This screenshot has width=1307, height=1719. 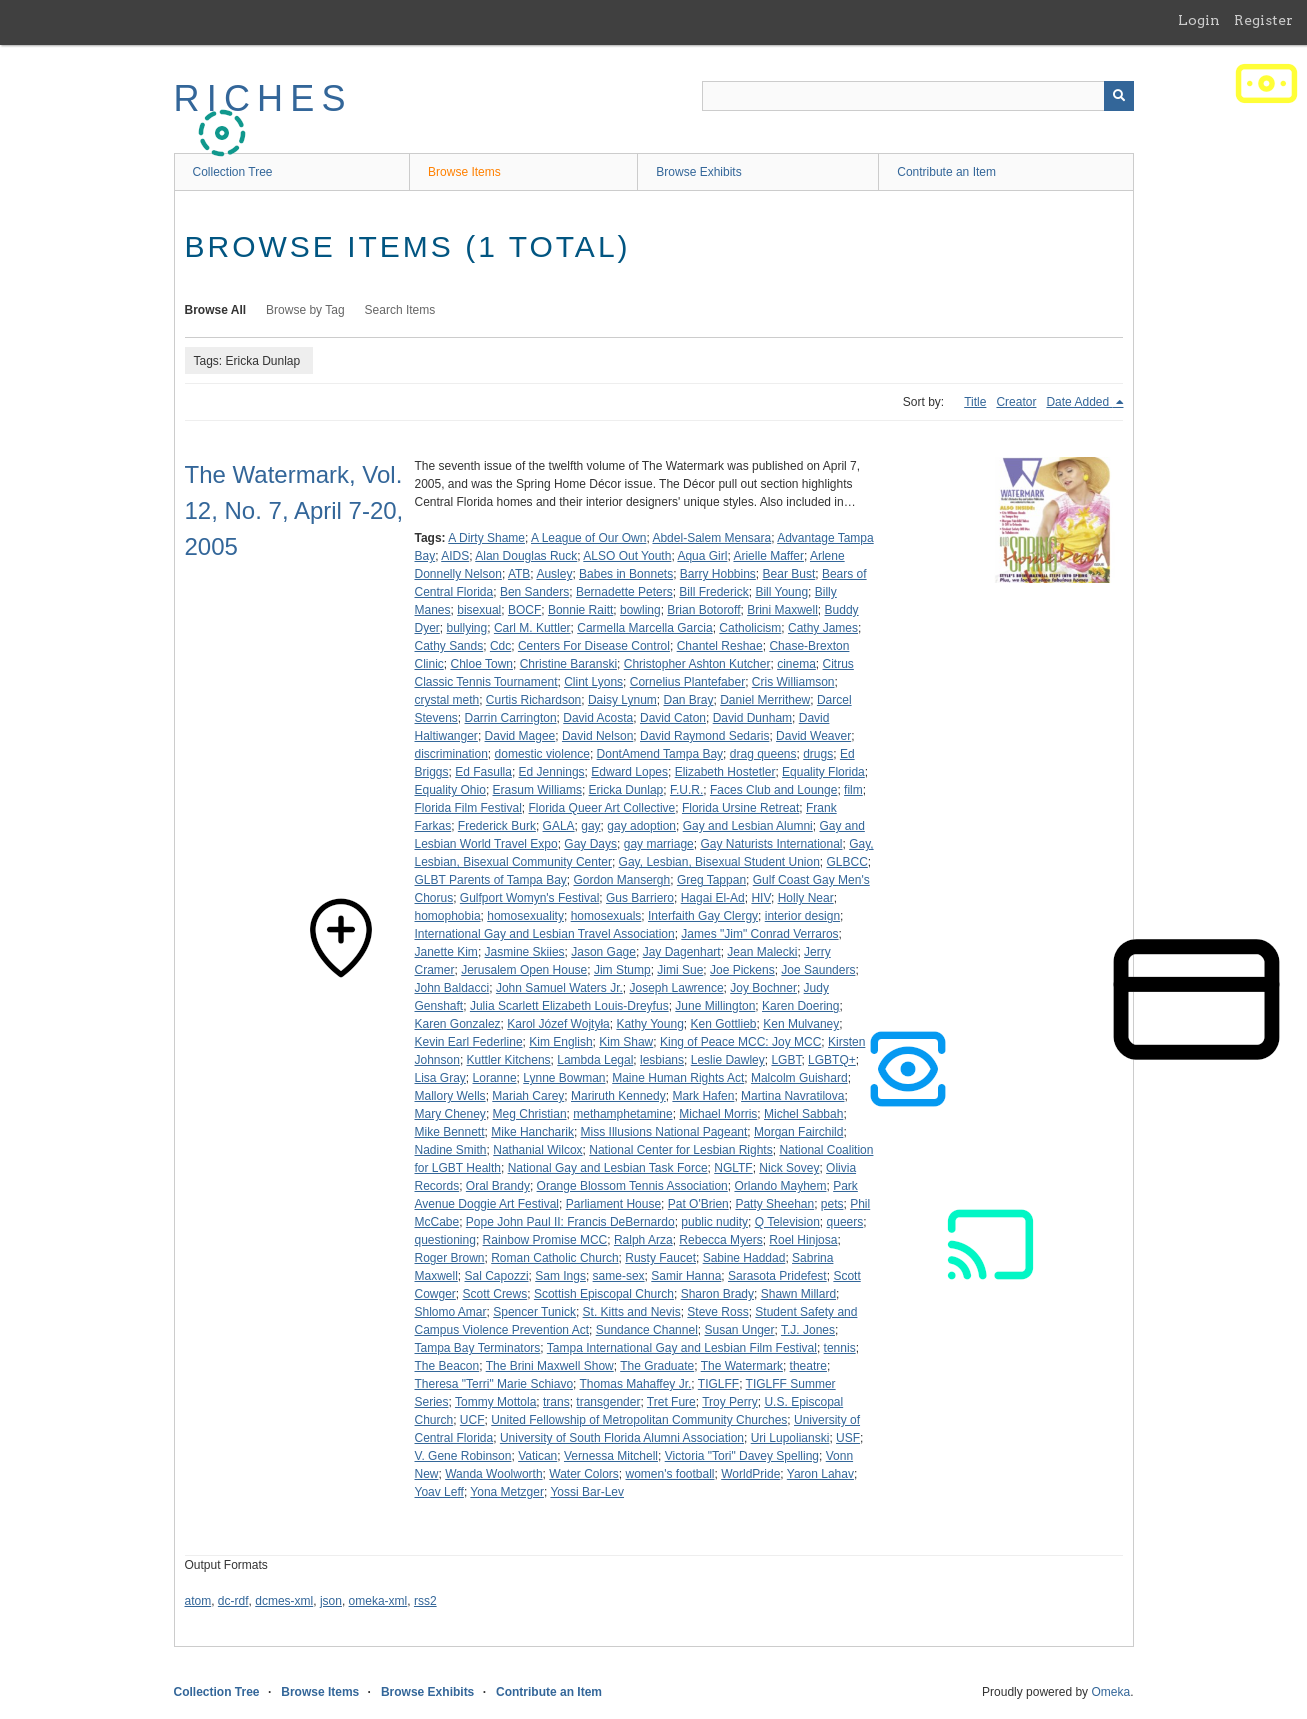 What do you see at coordinates (1266, 83) in the screenshot?
I see `view payment or cash options` at bounding box center [1266, 83].